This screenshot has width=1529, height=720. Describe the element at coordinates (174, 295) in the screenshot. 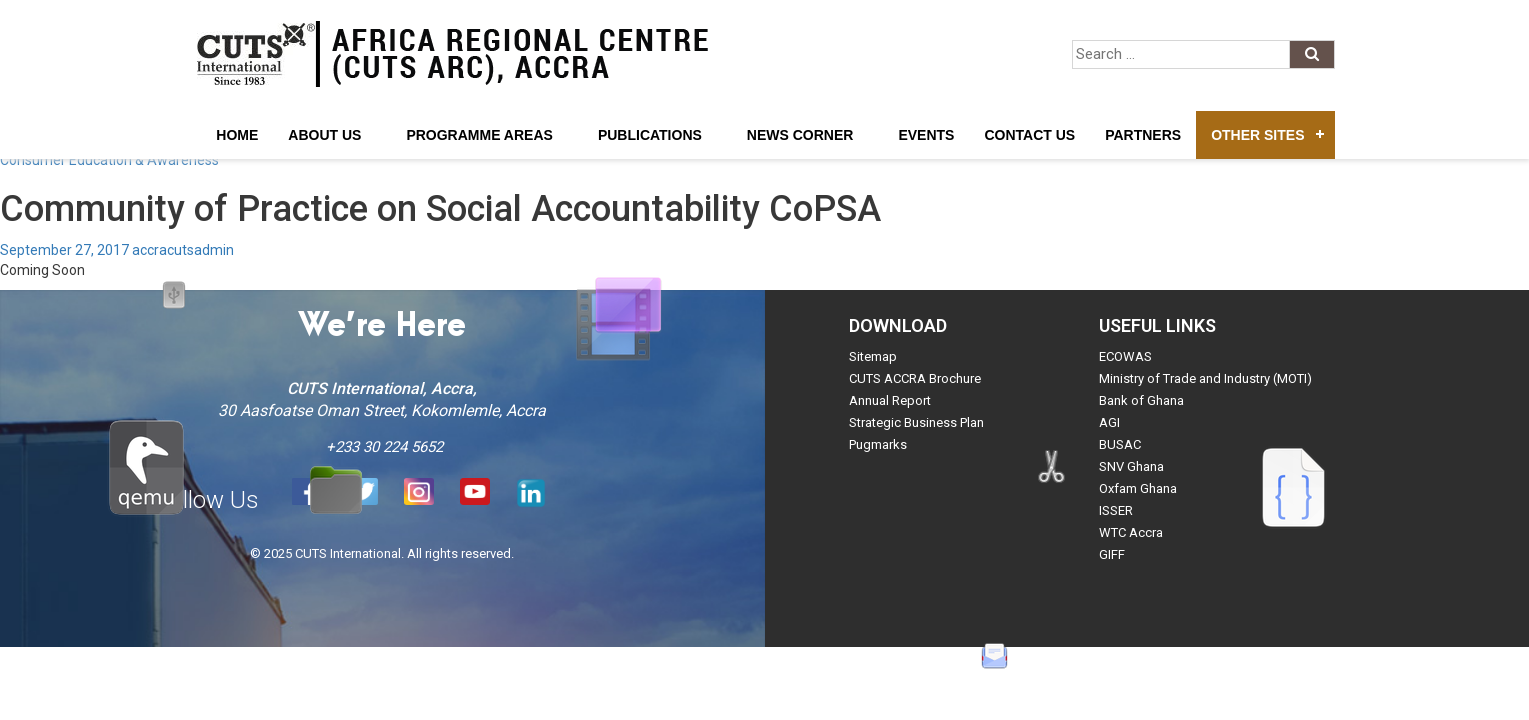

I see `access connected USB storage device` at that location.